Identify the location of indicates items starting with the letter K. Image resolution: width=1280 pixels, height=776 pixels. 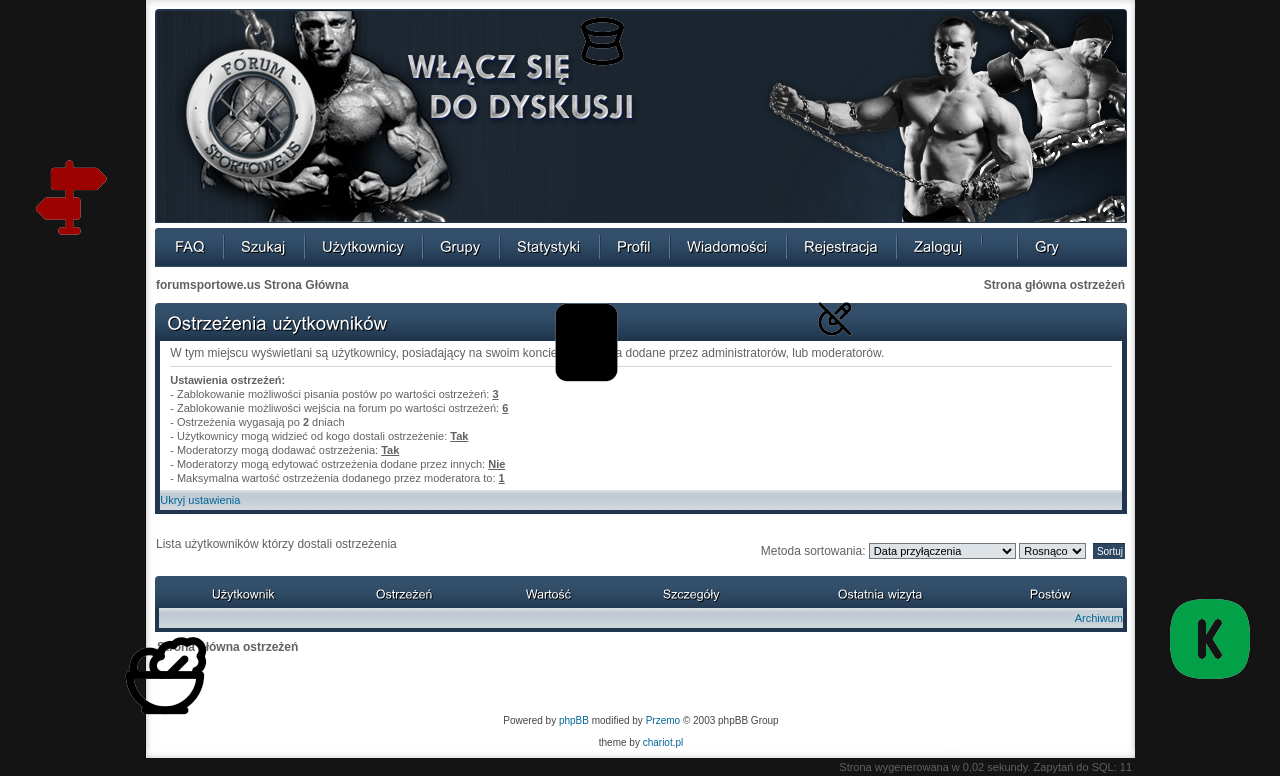
(1210, 639).